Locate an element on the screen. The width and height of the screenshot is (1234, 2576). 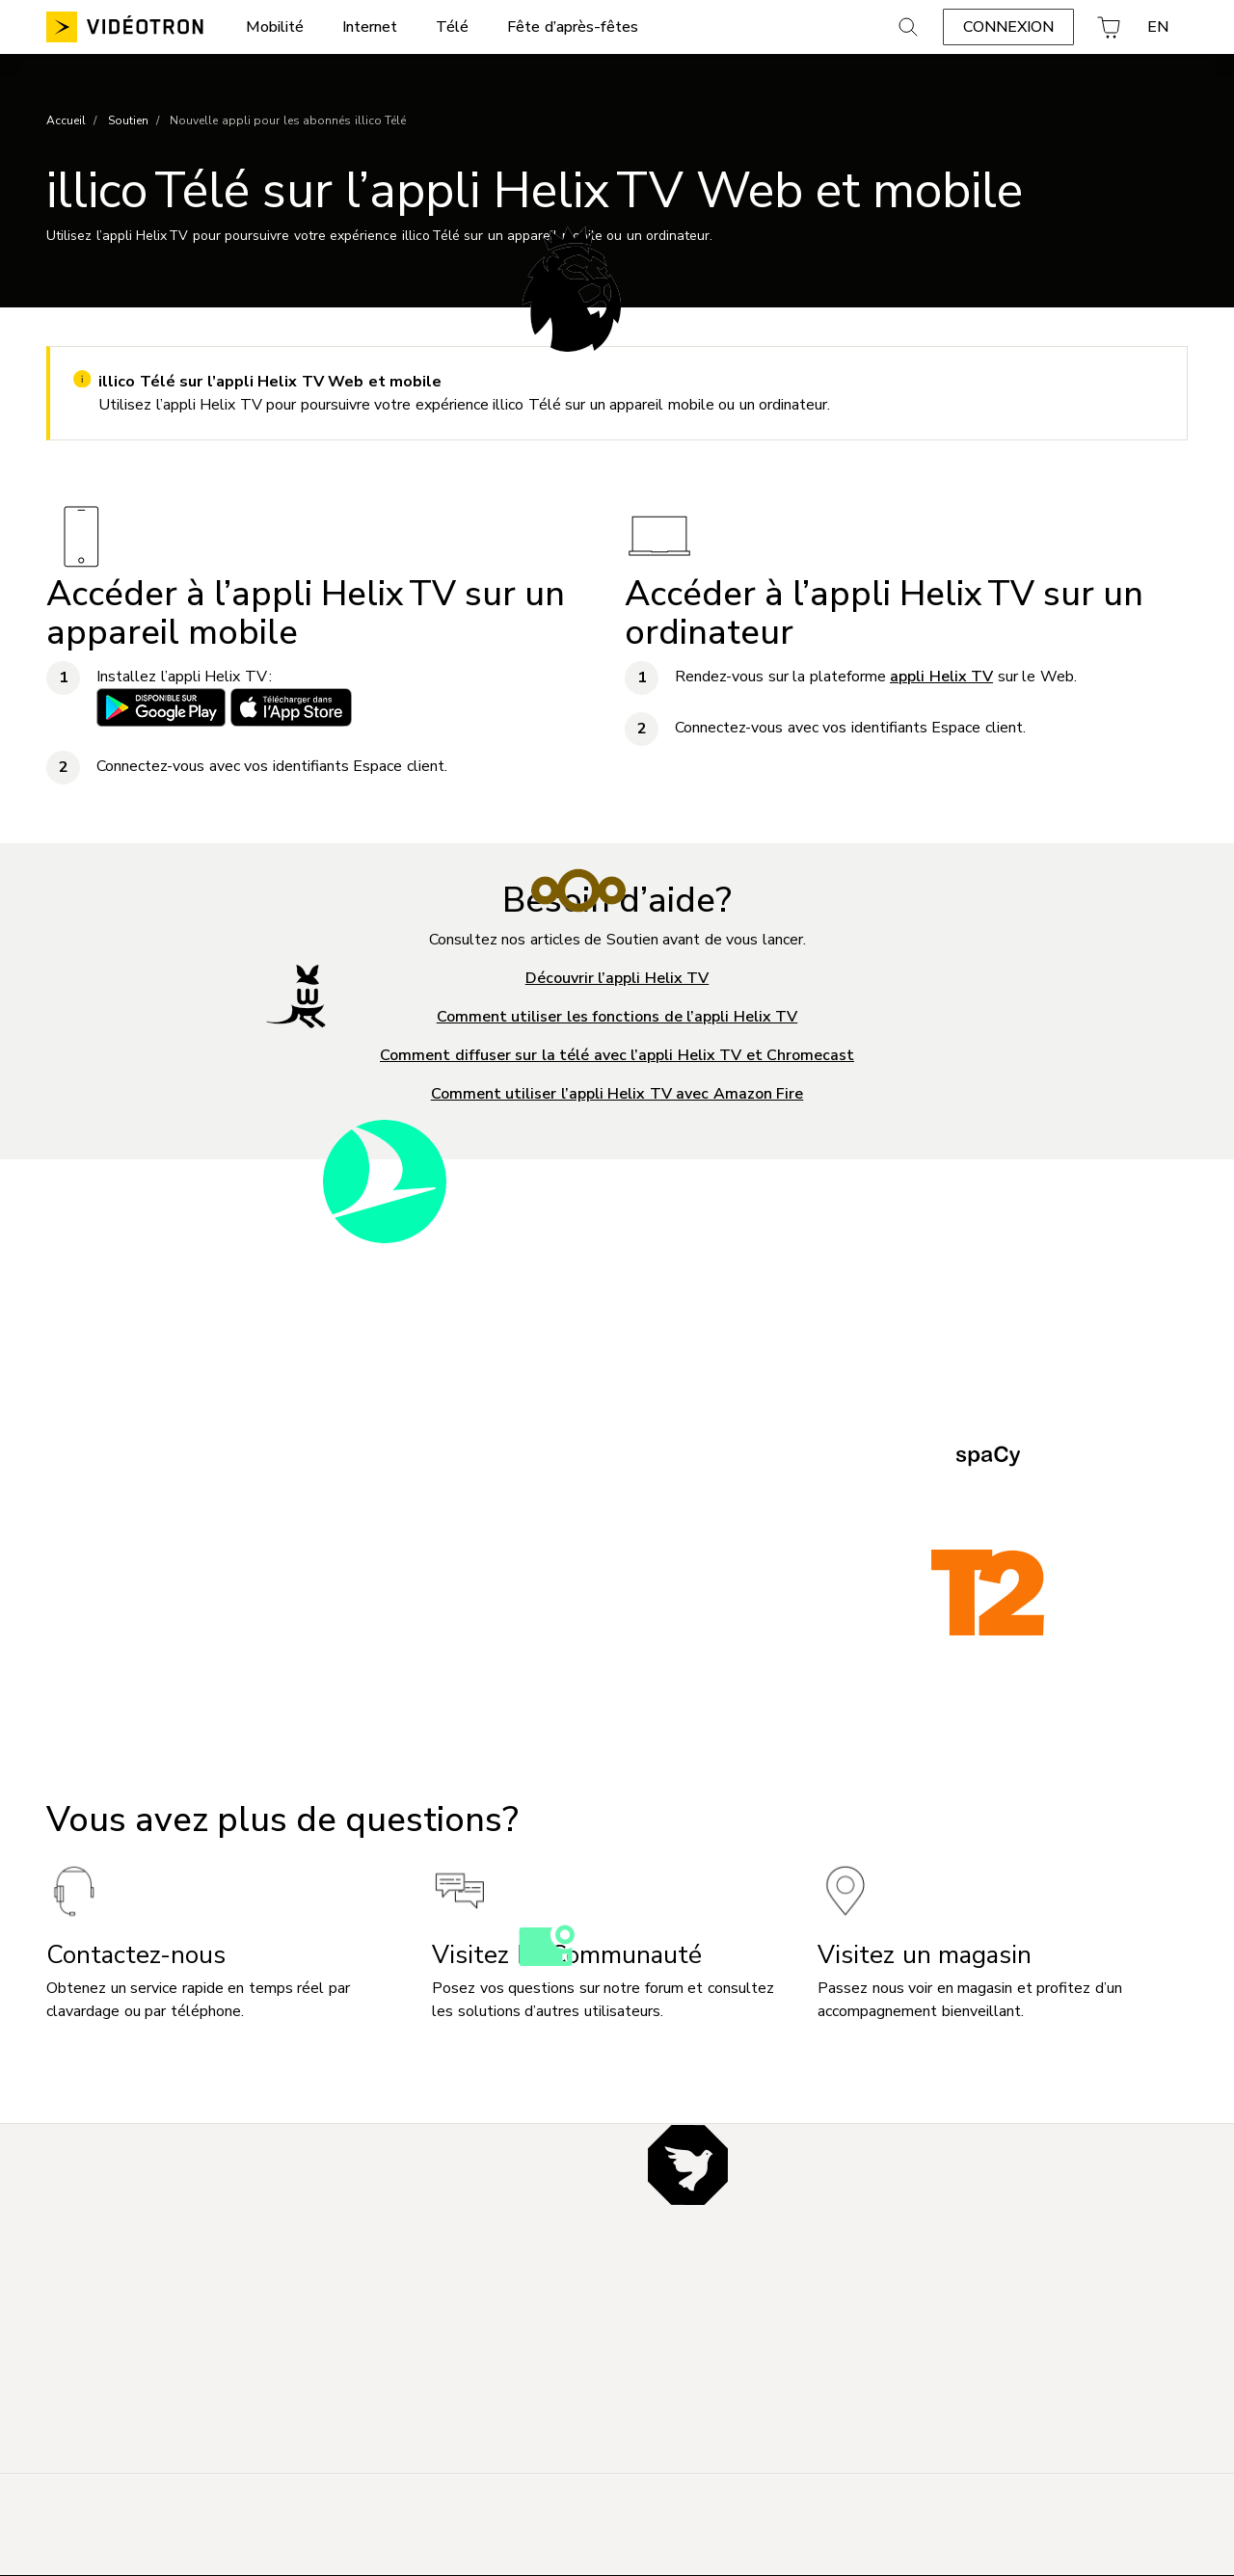
open AdAway ad-blocking app is located at coordinates (687, 2164).